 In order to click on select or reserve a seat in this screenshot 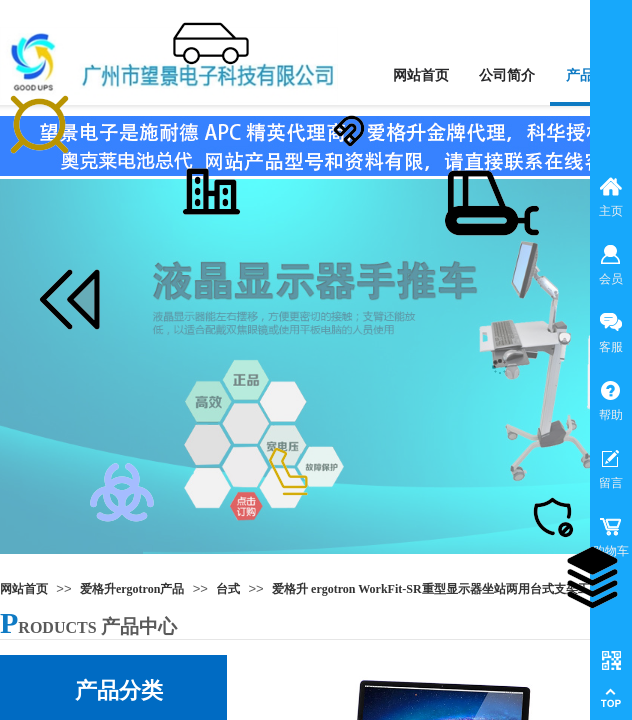, I will do `click(287, 471)`.